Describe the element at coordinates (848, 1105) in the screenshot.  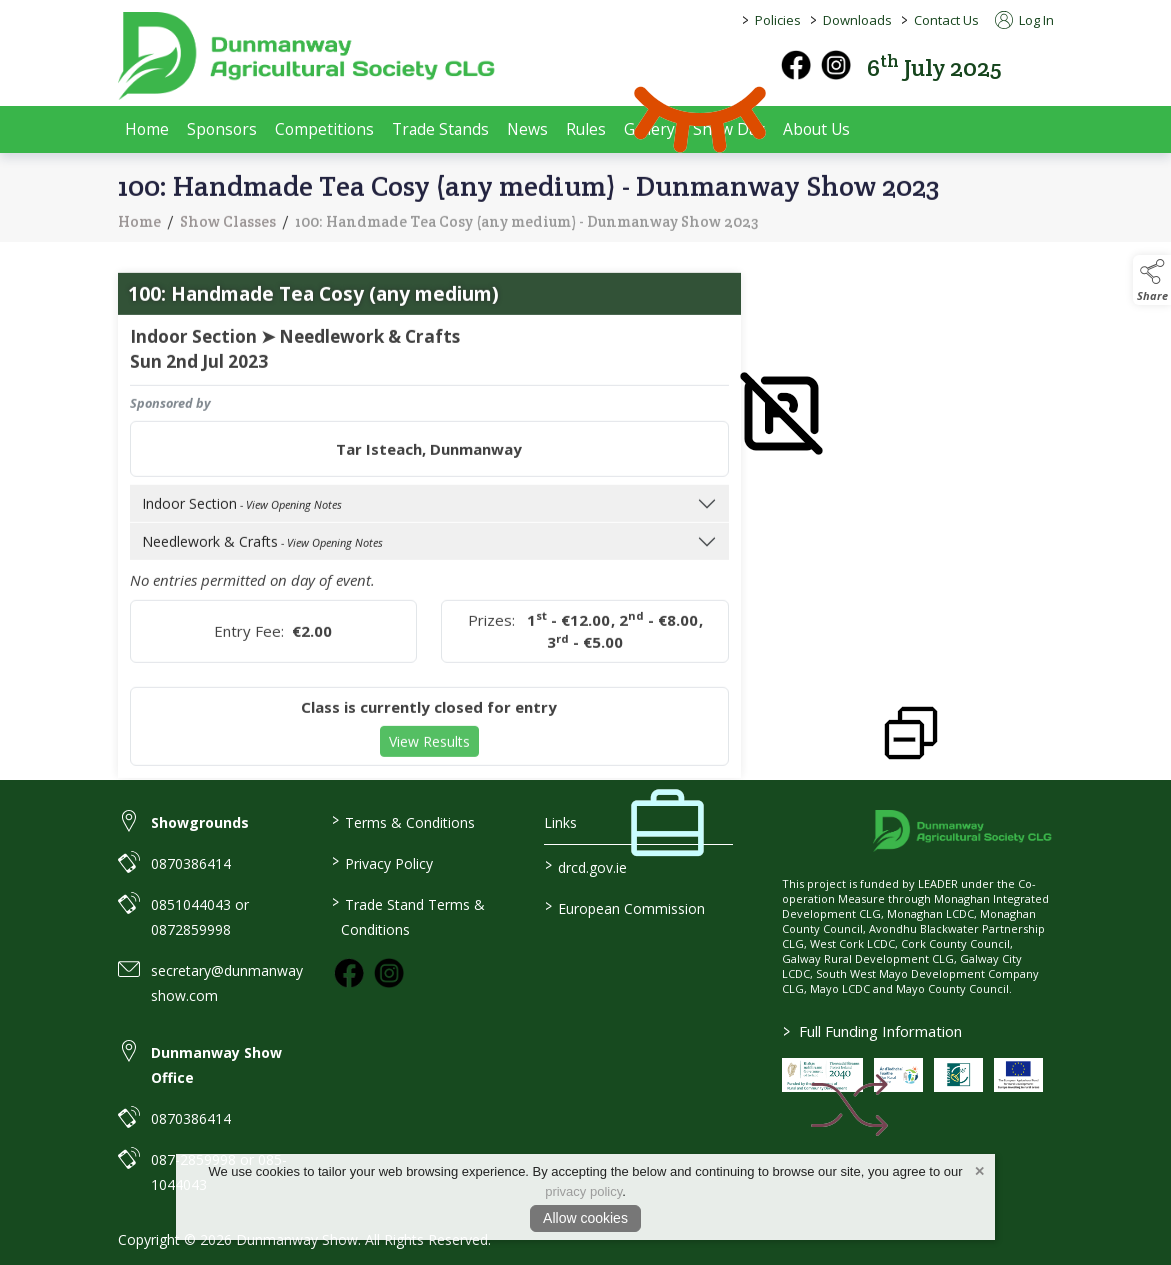
I see `shuffle playlist or queue order` at that location.